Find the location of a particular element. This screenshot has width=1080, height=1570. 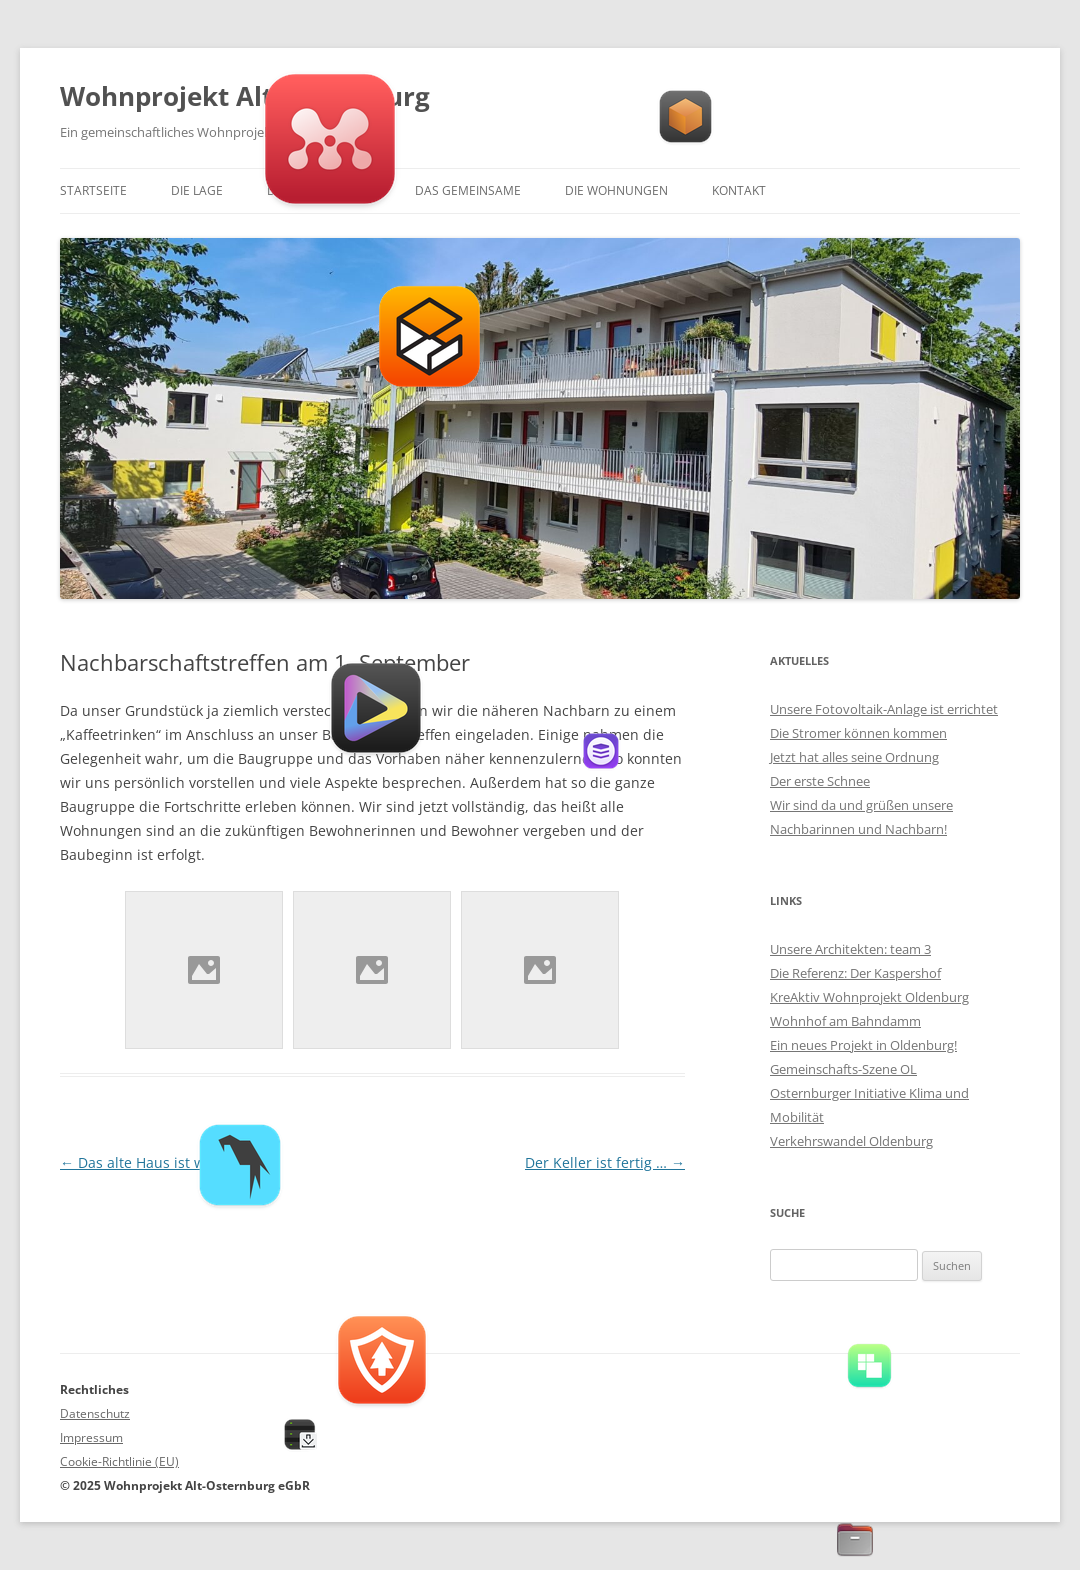

configure network server installation settings is located at coordinates (300, 1435).